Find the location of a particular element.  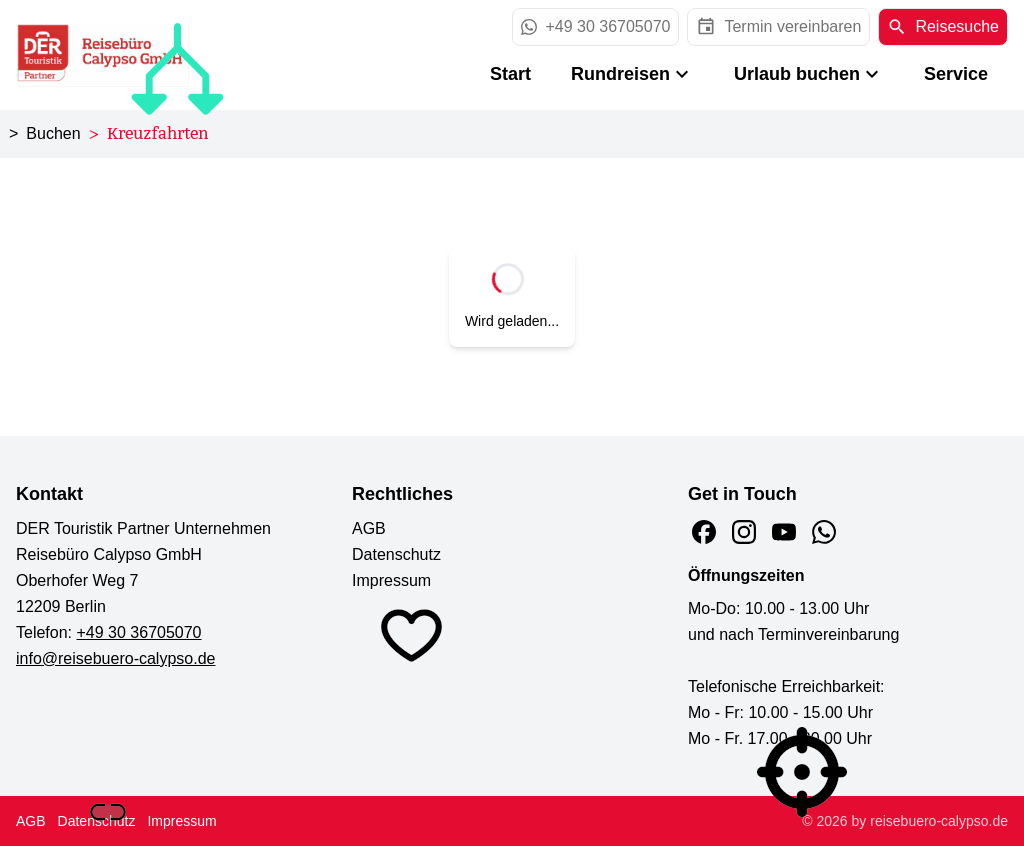

center map on current location is located at coordinates (802, 772).